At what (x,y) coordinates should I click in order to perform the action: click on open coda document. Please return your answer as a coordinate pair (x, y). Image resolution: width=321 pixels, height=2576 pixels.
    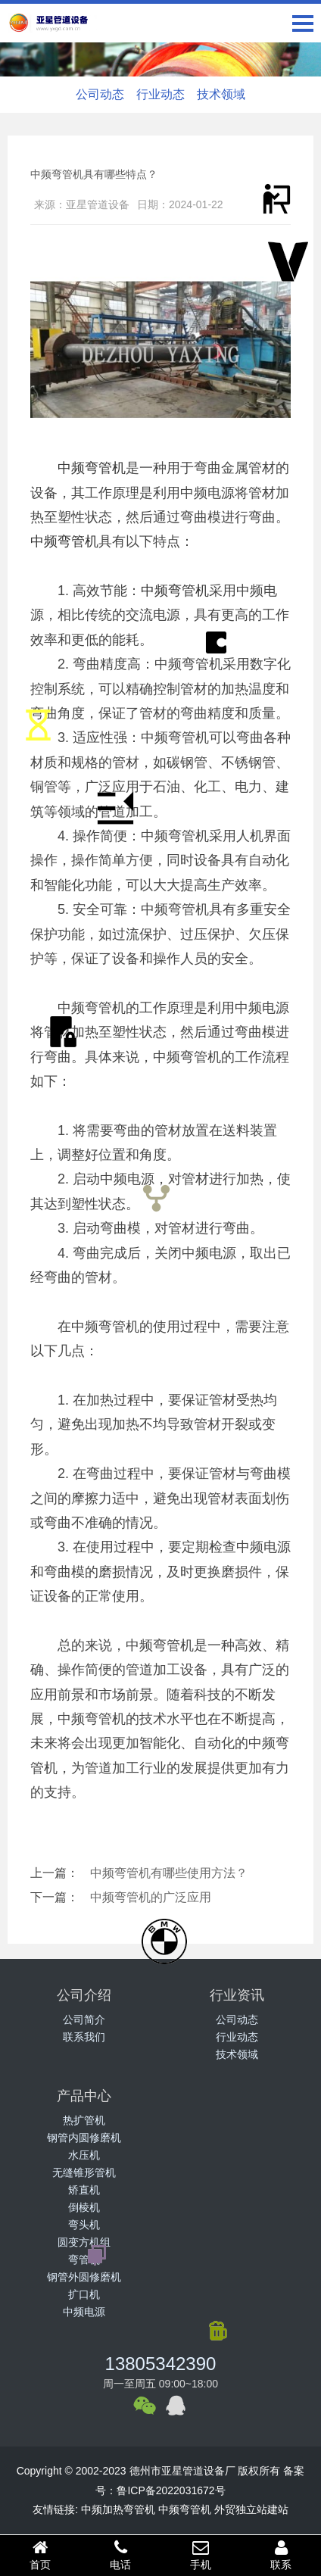
    Looking at the image, I should click on (216, 642).